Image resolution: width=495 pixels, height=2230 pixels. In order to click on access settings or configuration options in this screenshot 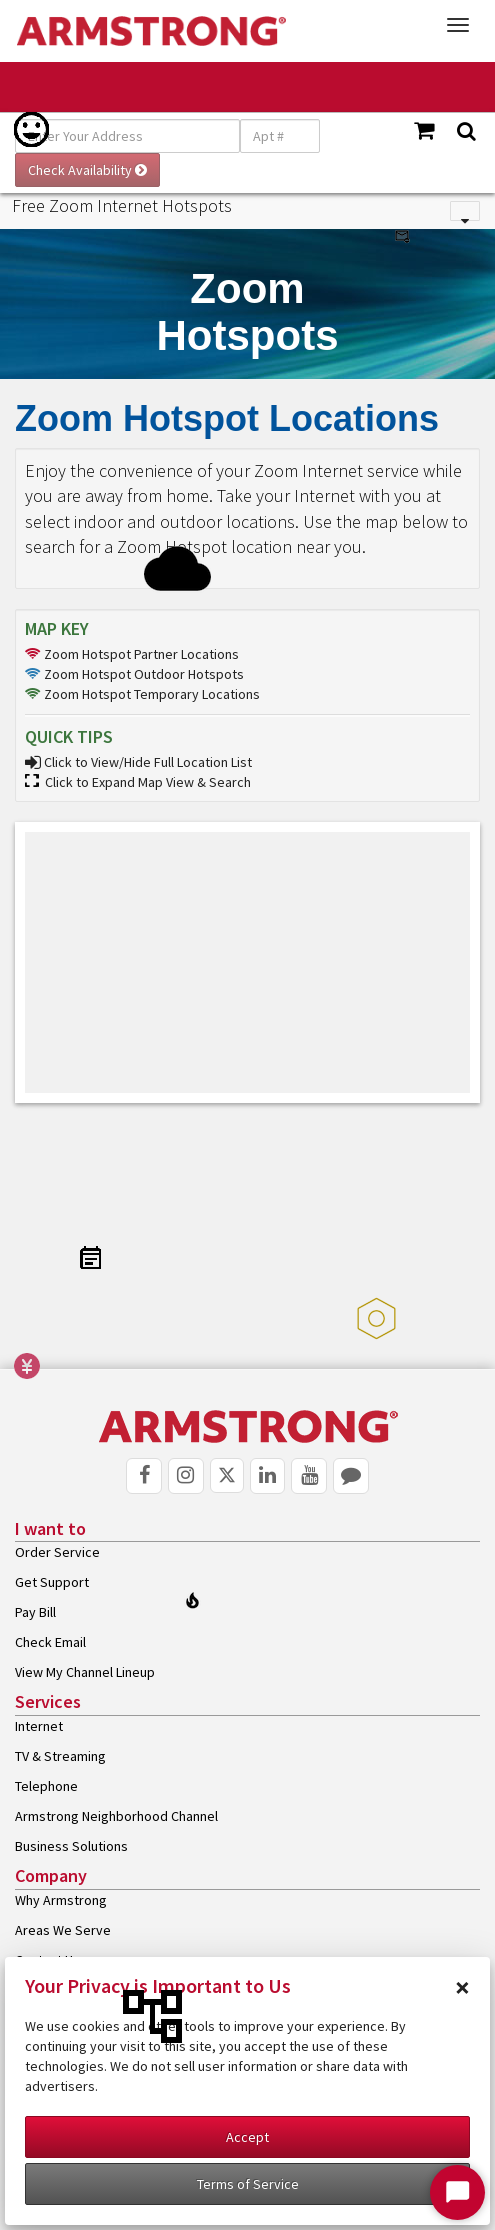, I will do `click(376, 1318)`.